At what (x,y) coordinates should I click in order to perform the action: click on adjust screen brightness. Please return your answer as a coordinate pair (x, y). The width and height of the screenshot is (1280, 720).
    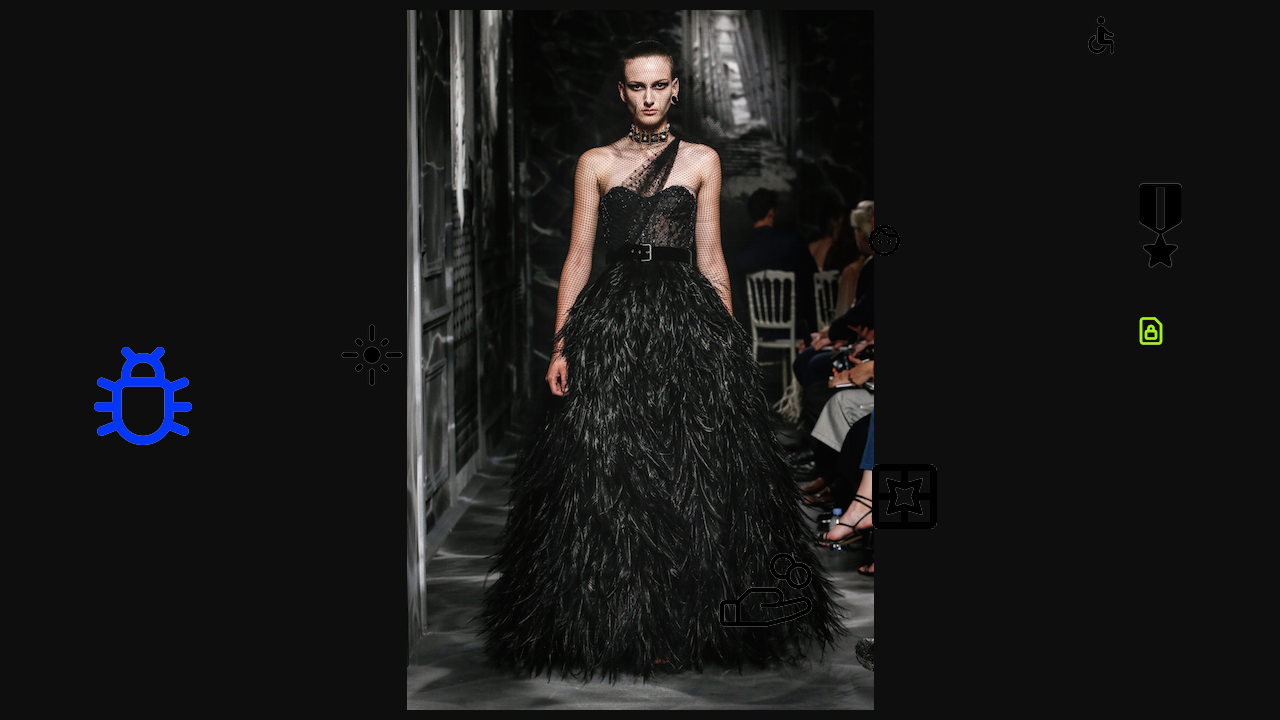
    Looking at the image, I should click on (372, 355).